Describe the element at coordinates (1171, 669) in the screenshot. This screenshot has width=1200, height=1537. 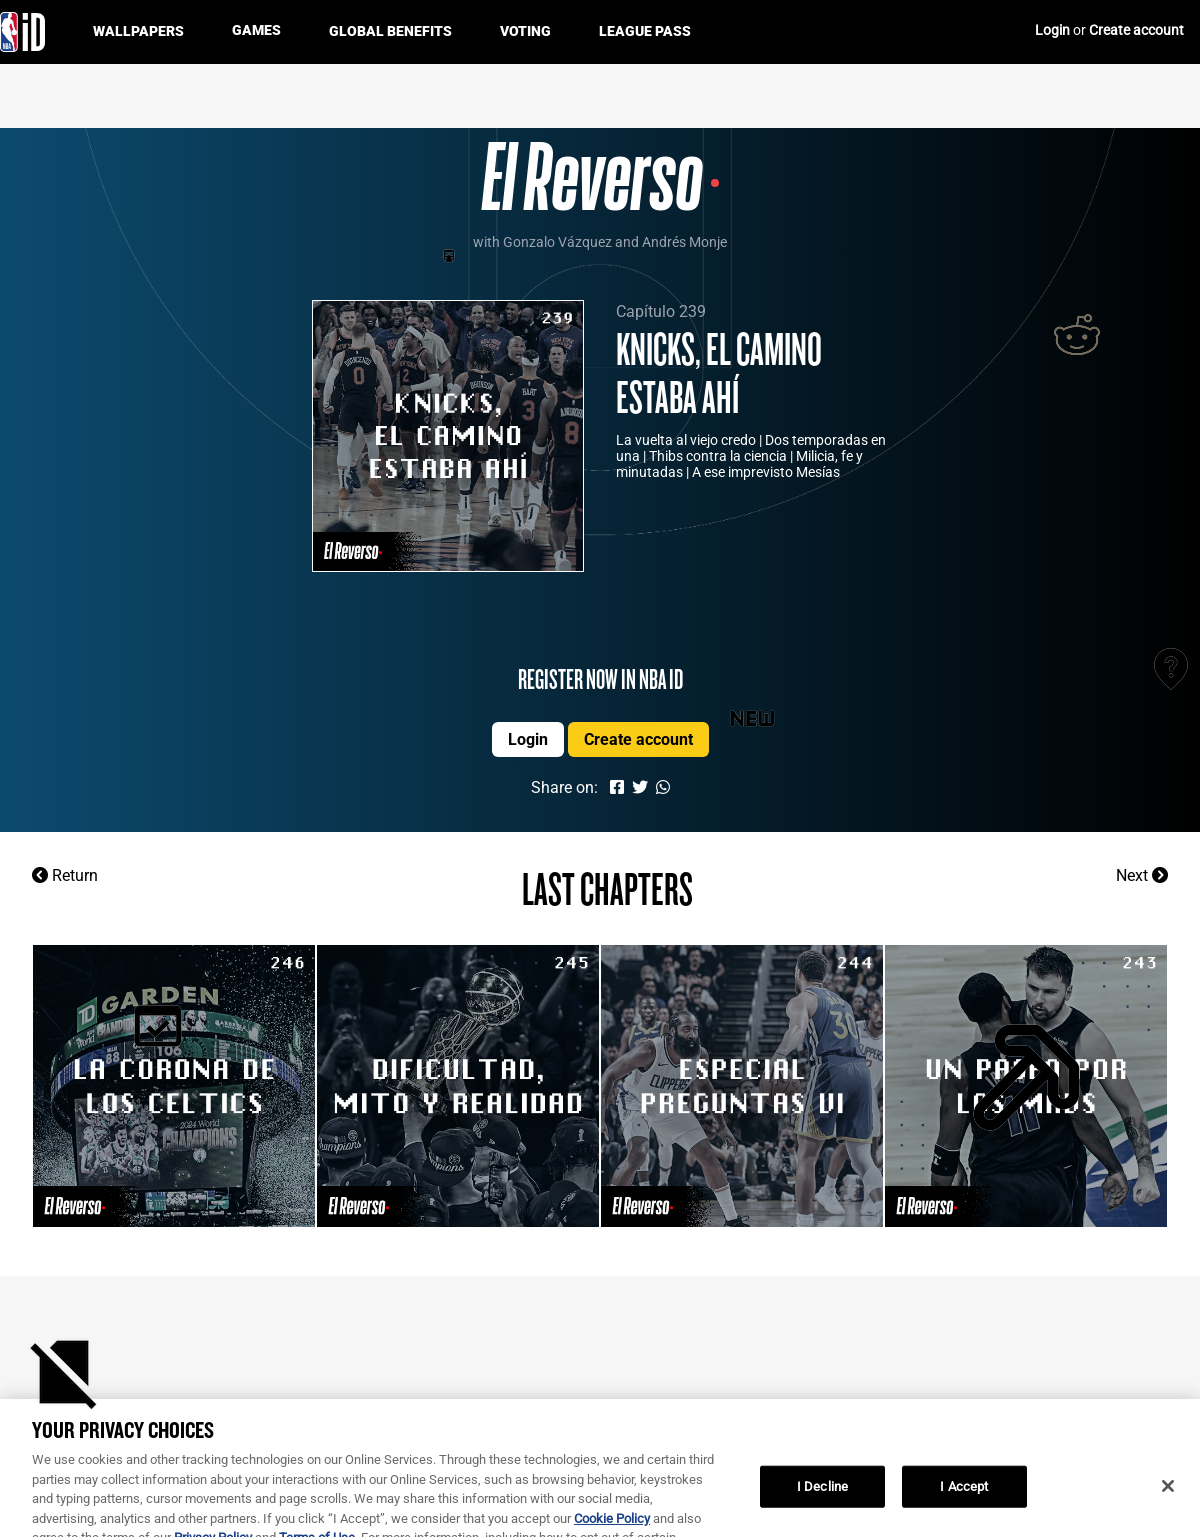
I see `indicates an unknown or unidentified location` at that location.